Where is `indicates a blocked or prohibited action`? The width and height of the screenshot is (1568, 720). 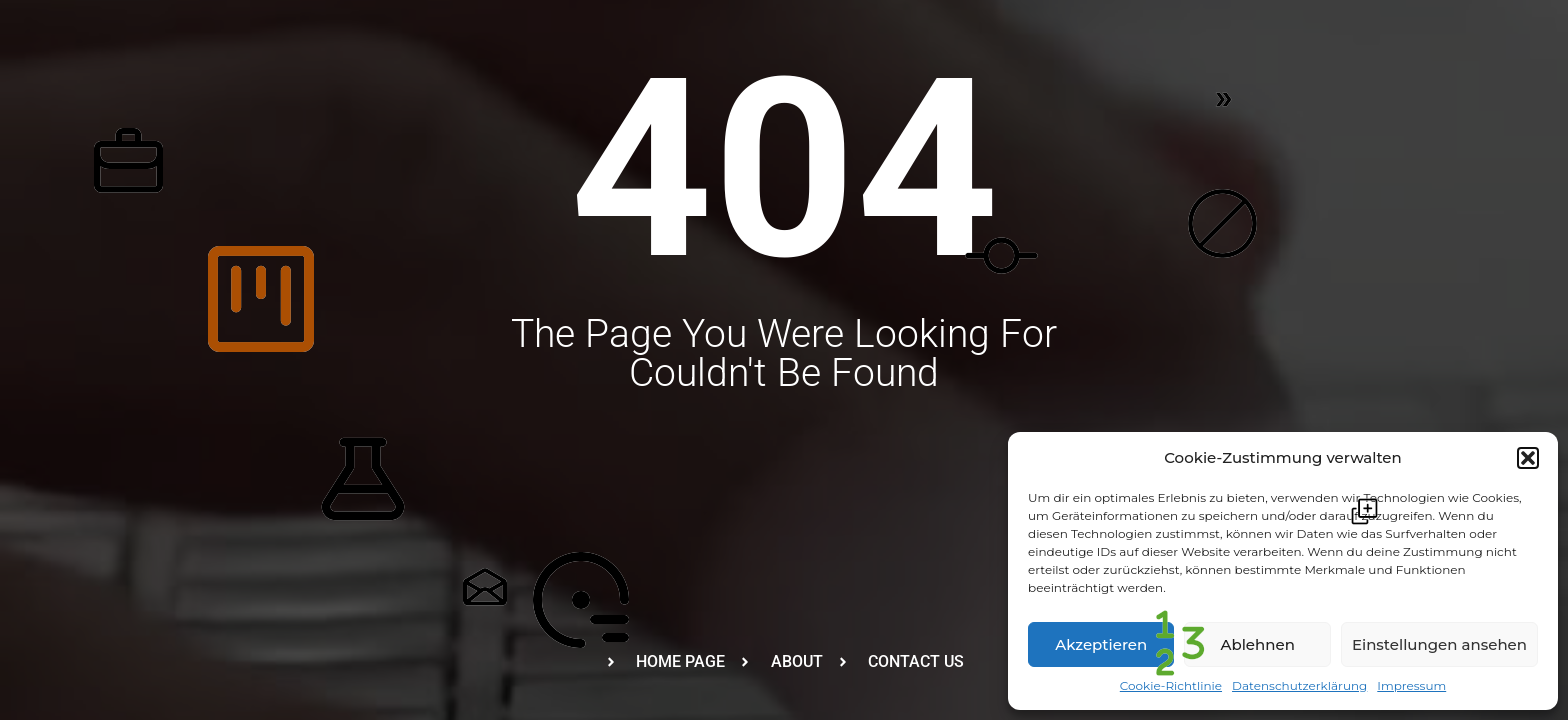 indicates a blocked or prohibited action is located at coordinates (1222, 223).